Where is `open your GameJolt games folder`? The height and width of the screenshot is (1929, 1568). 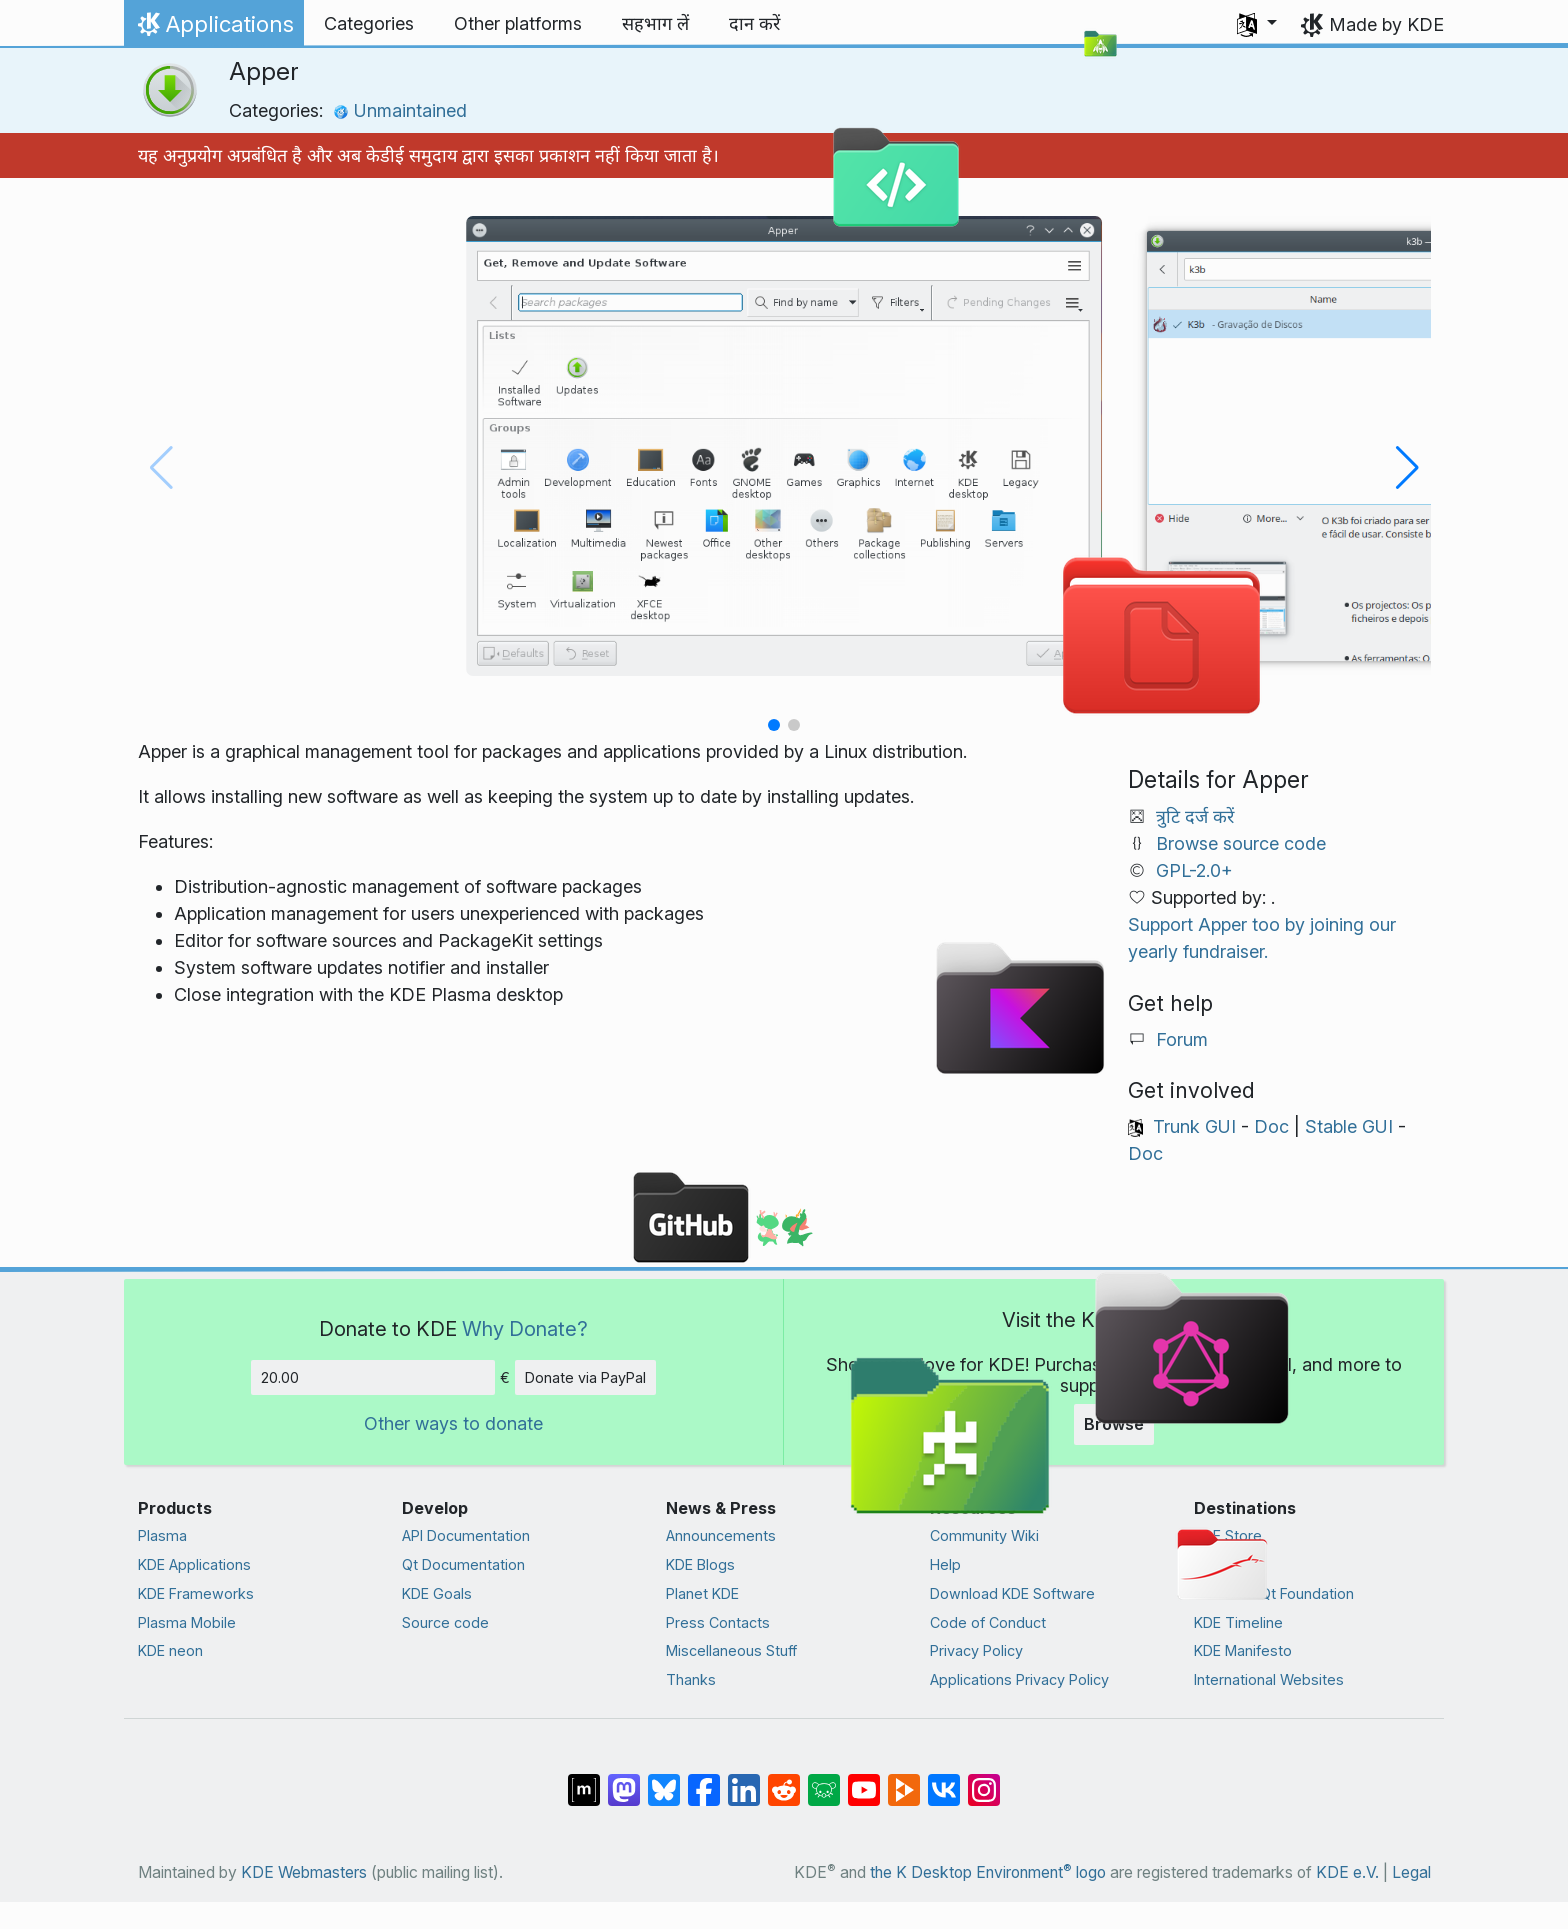 open your GameJolt games folder is located at coordinates (950, 1441).